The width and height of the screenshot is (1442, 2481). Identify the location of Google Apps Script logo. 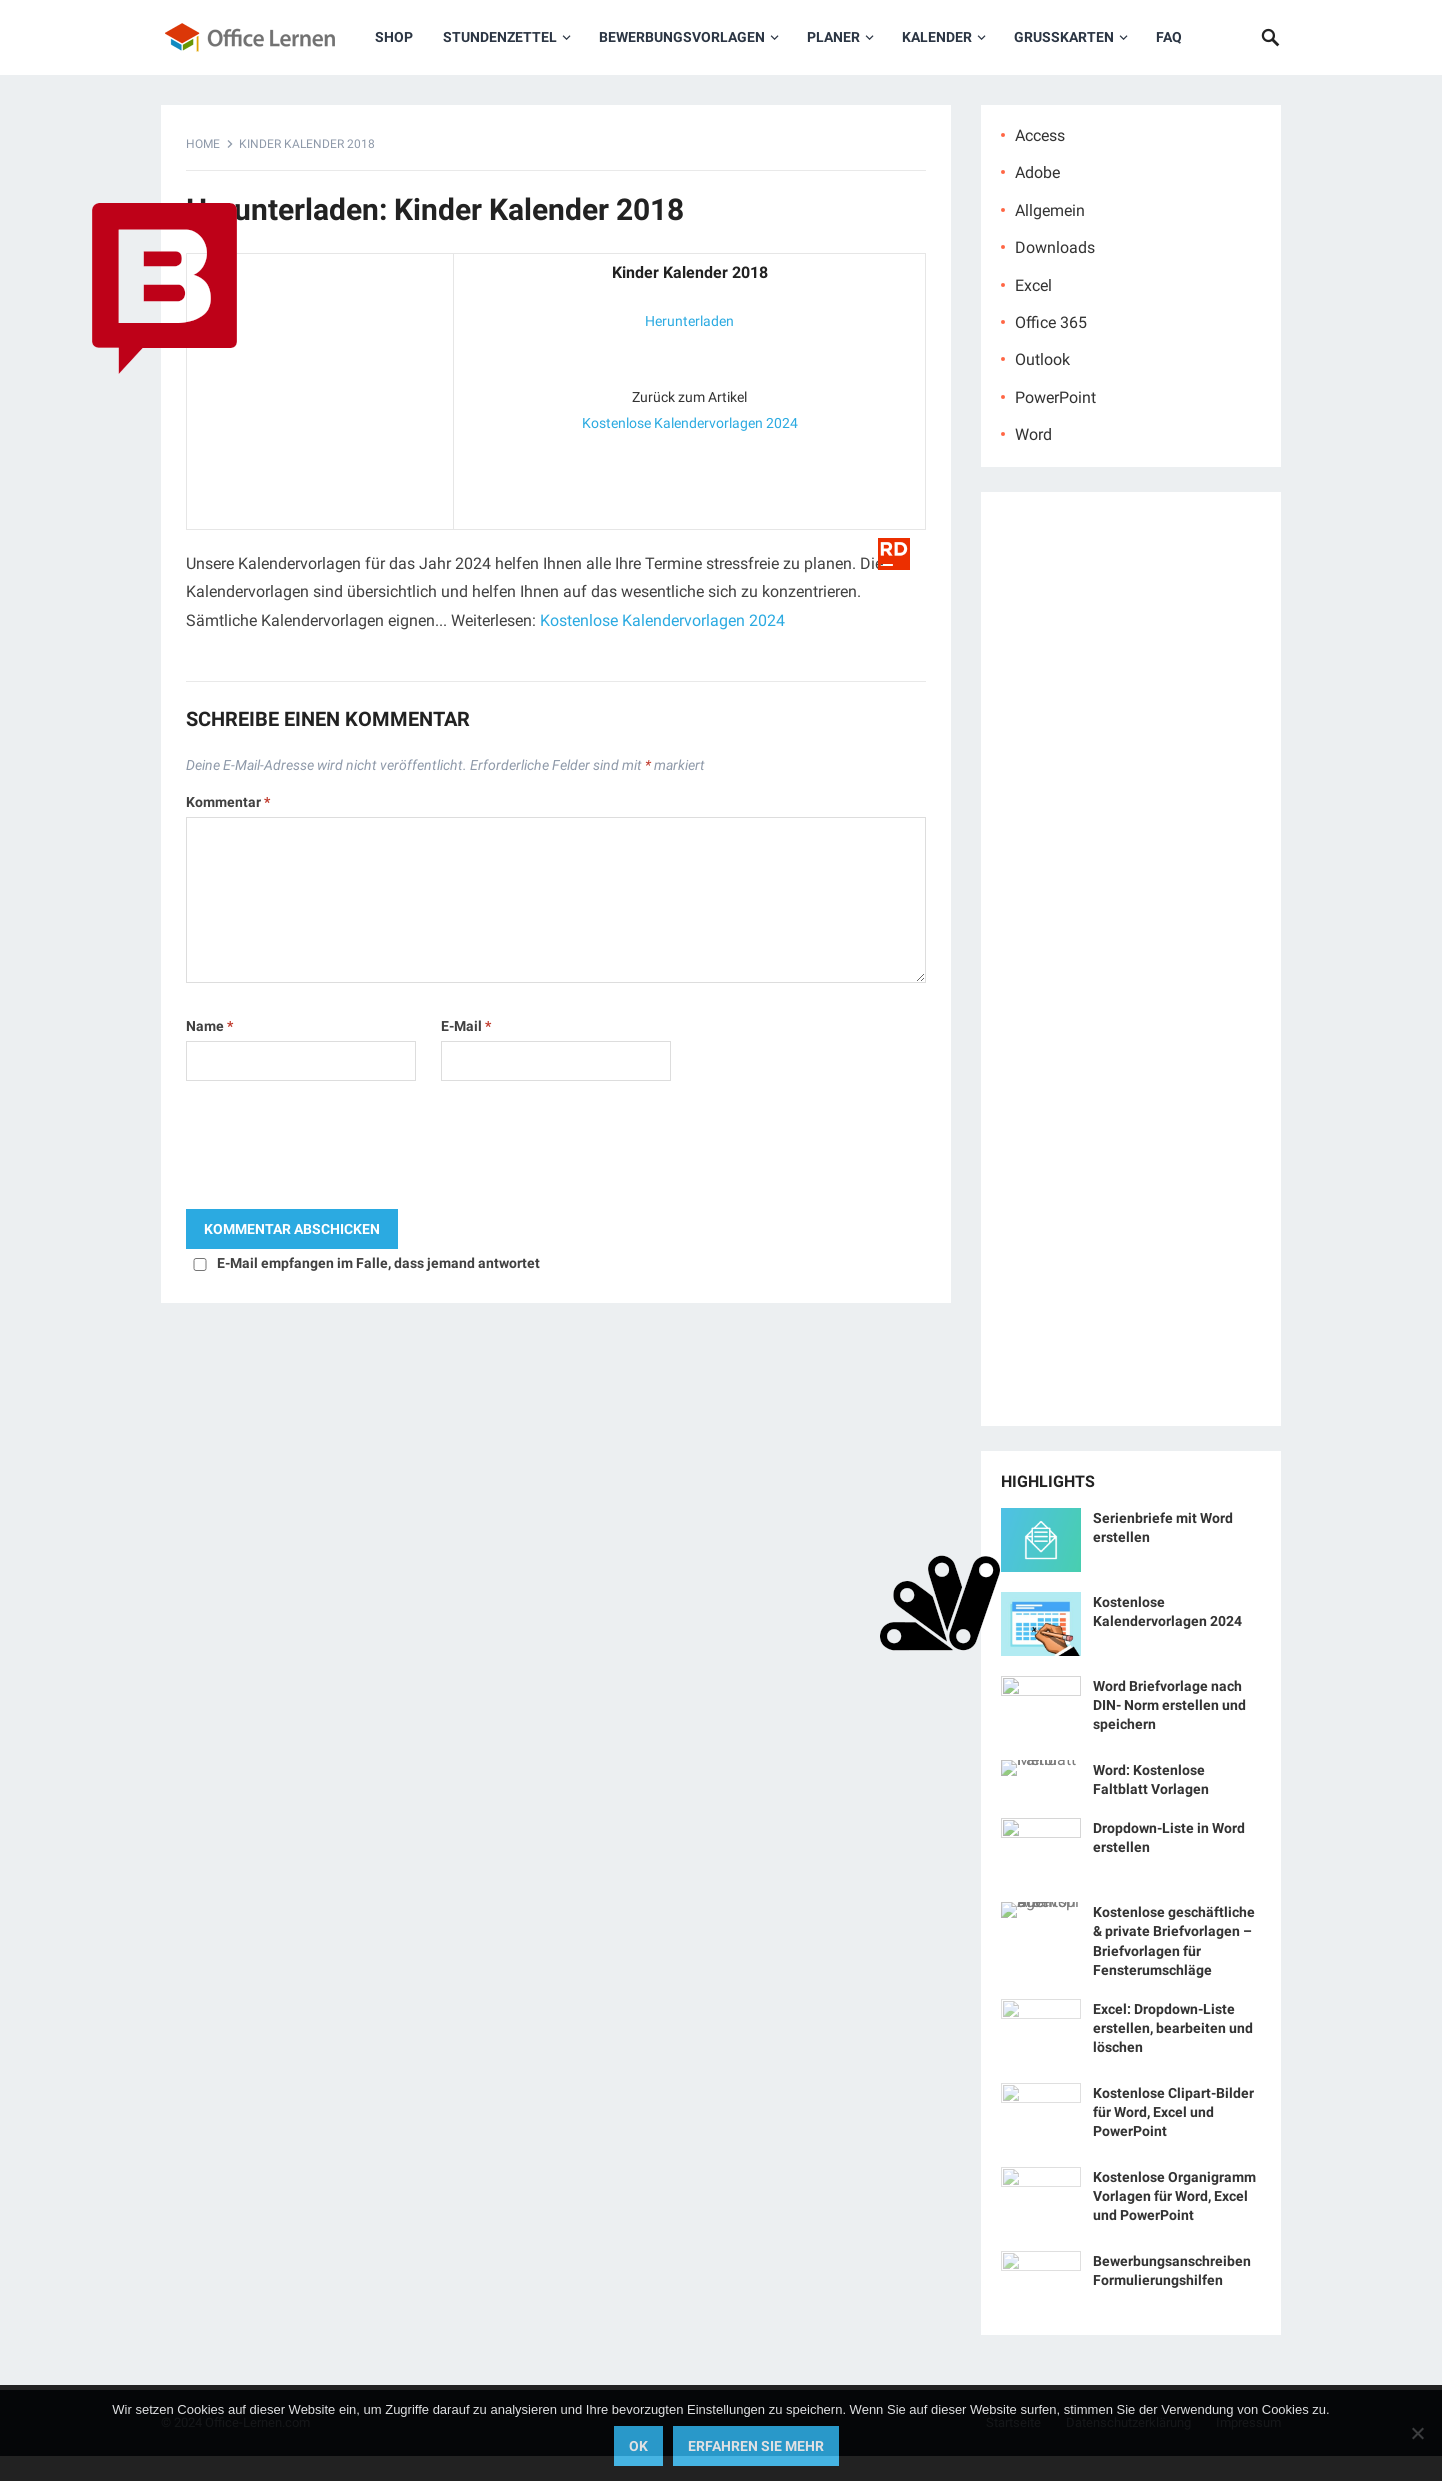
(940, 1603).